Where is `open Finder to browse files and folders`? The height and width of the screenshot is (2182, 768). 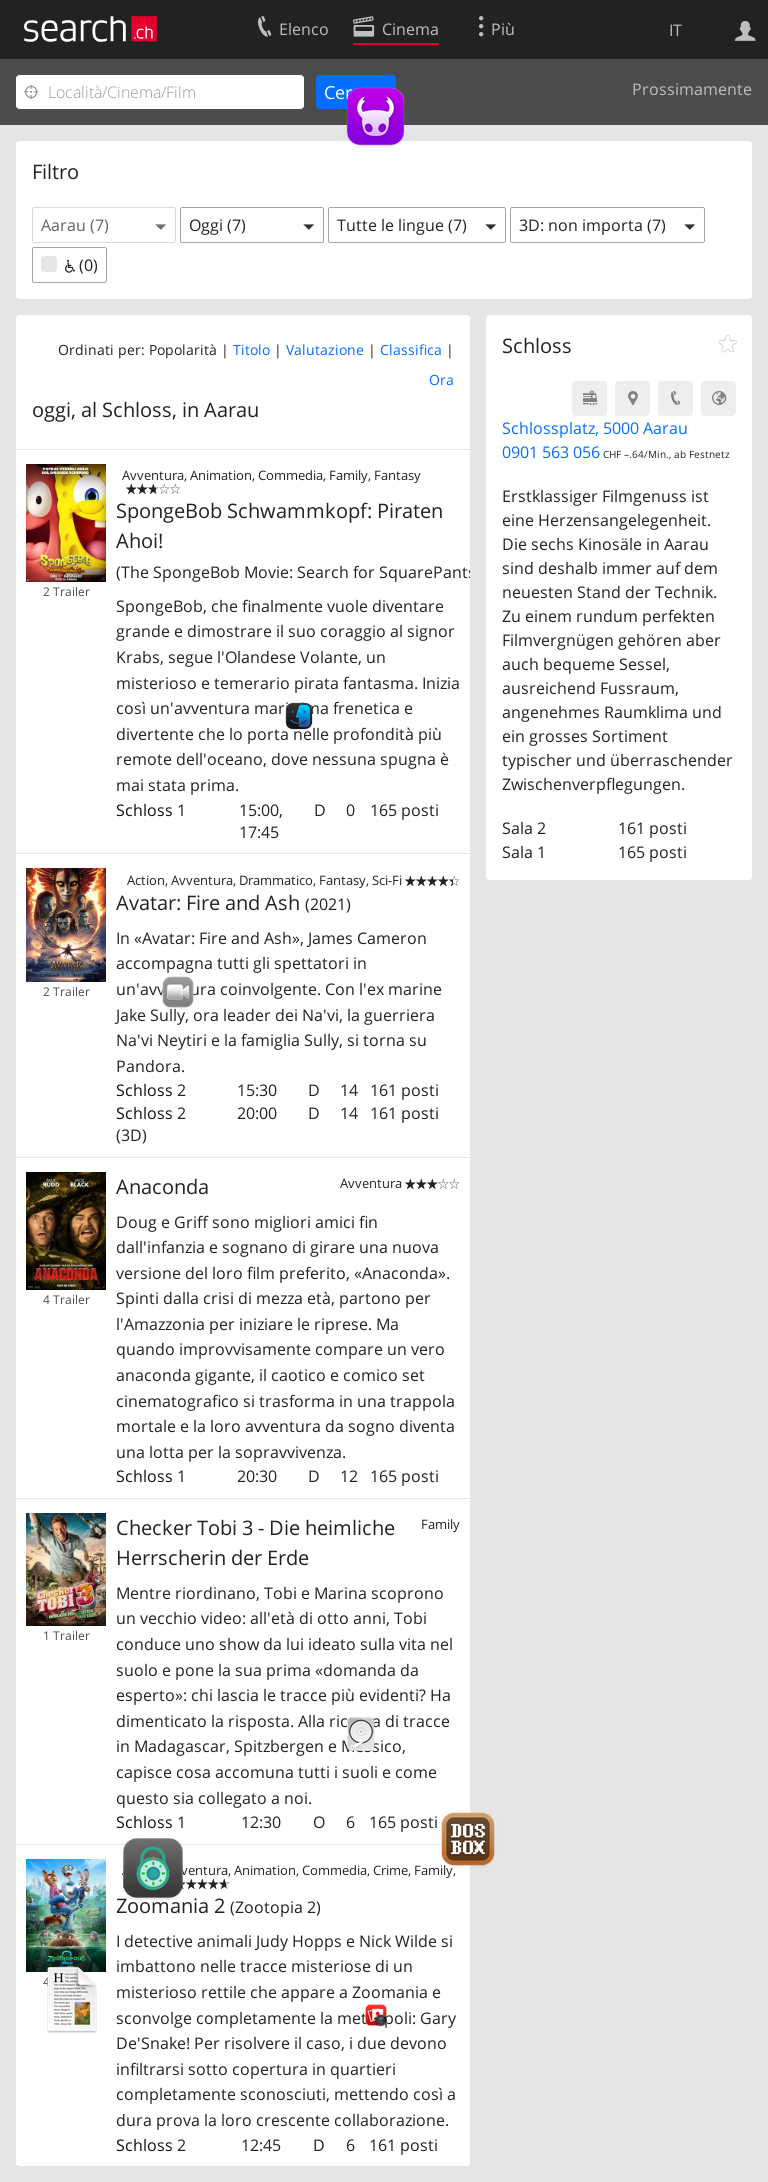
open Finder to browse files and folders is located at coordinates (299, 716).